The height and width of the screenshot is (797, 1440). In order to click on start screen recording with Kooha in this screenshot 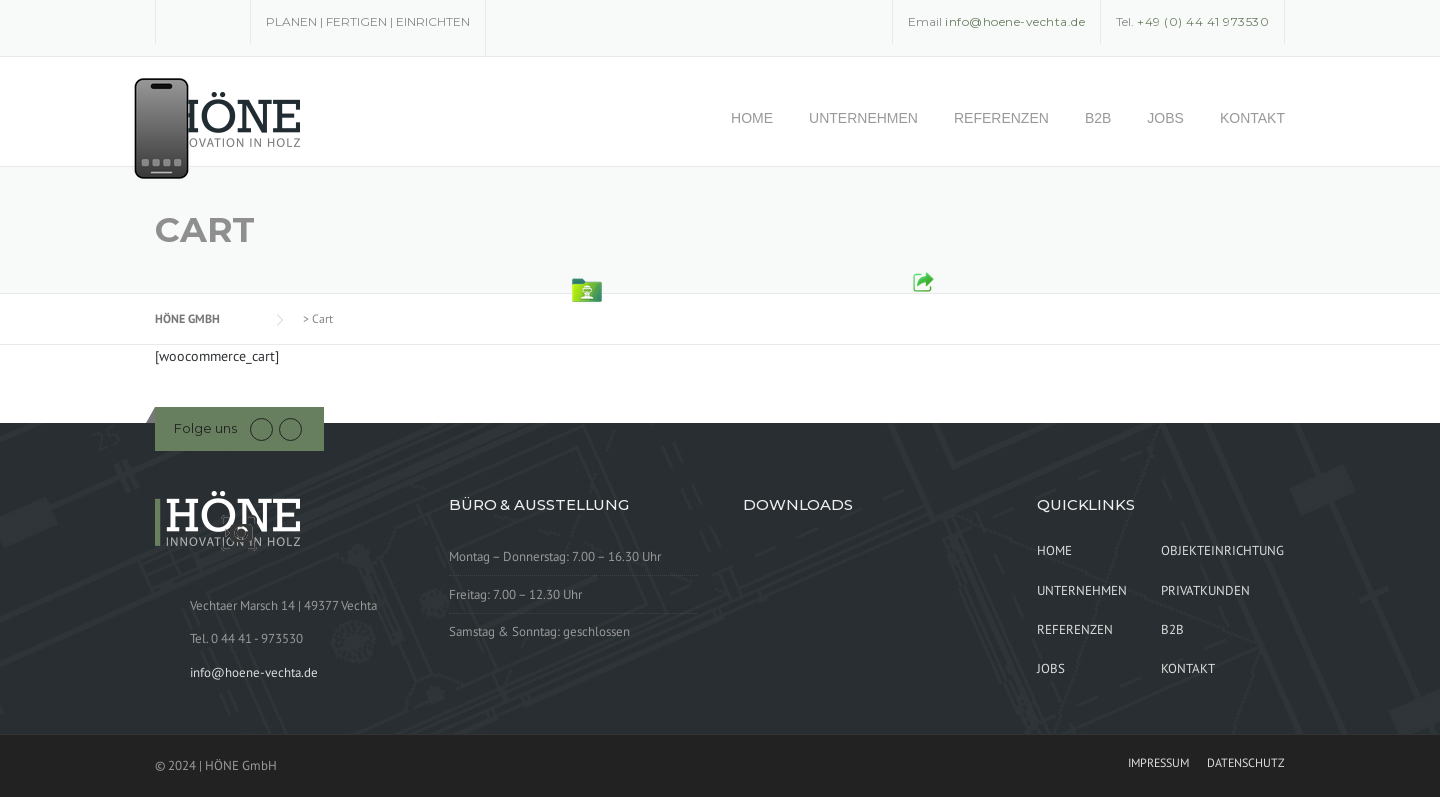, I will do `click(239, 533)`.